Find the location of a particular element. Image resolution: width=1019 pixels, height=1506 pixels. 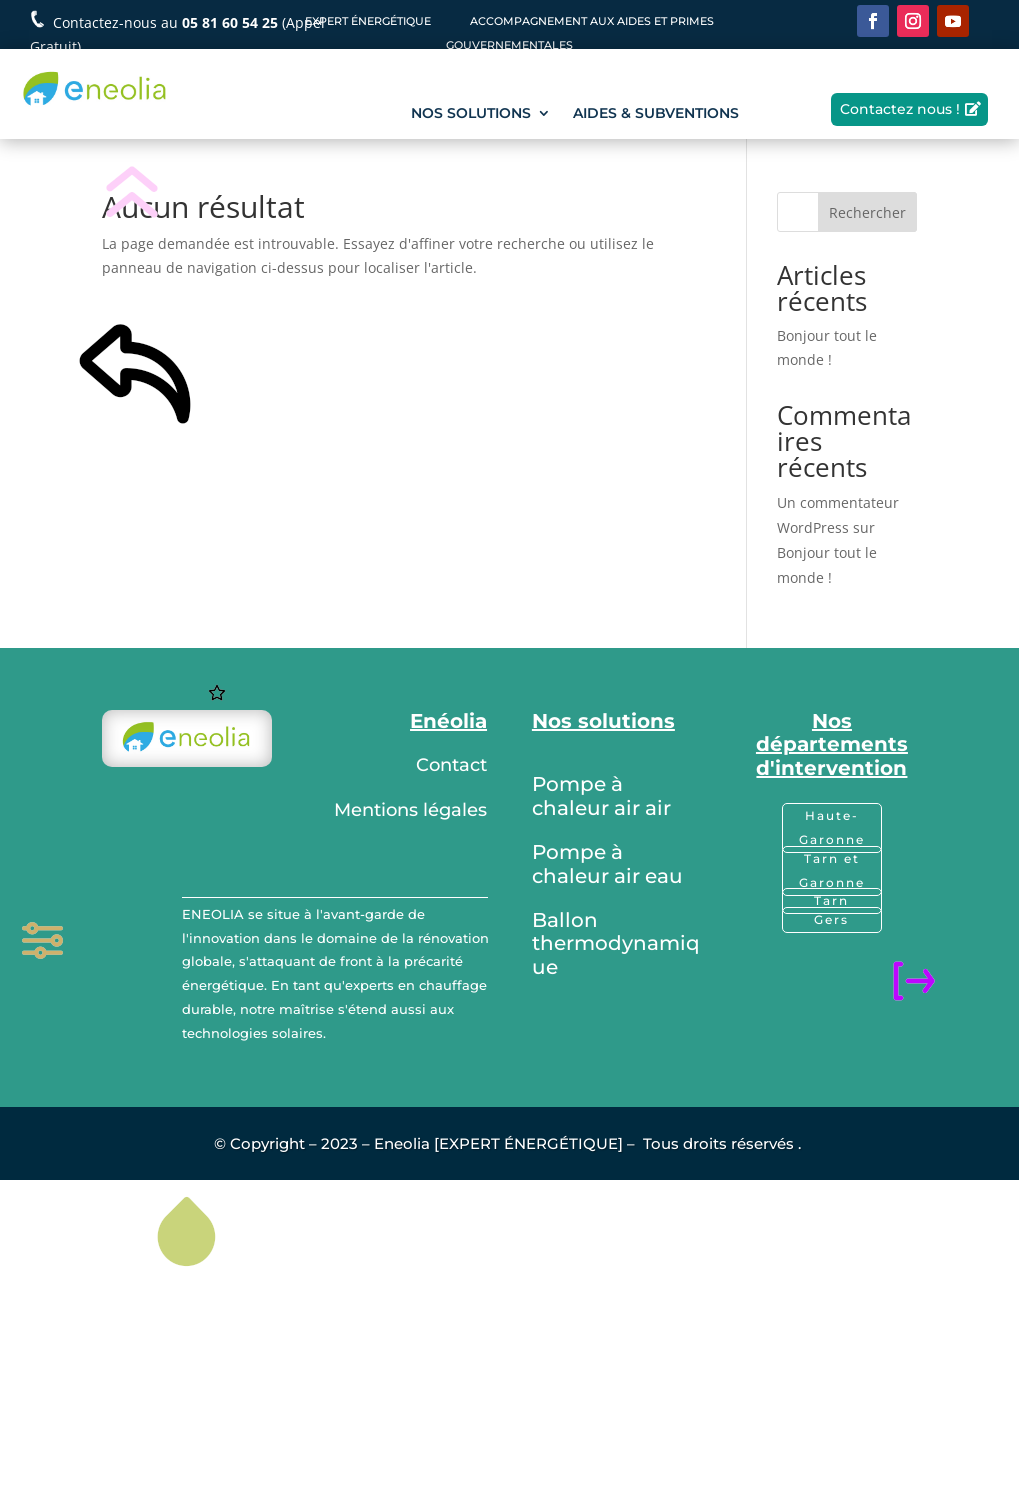

adjust settings or preferences is located at coordinates (42, 940).